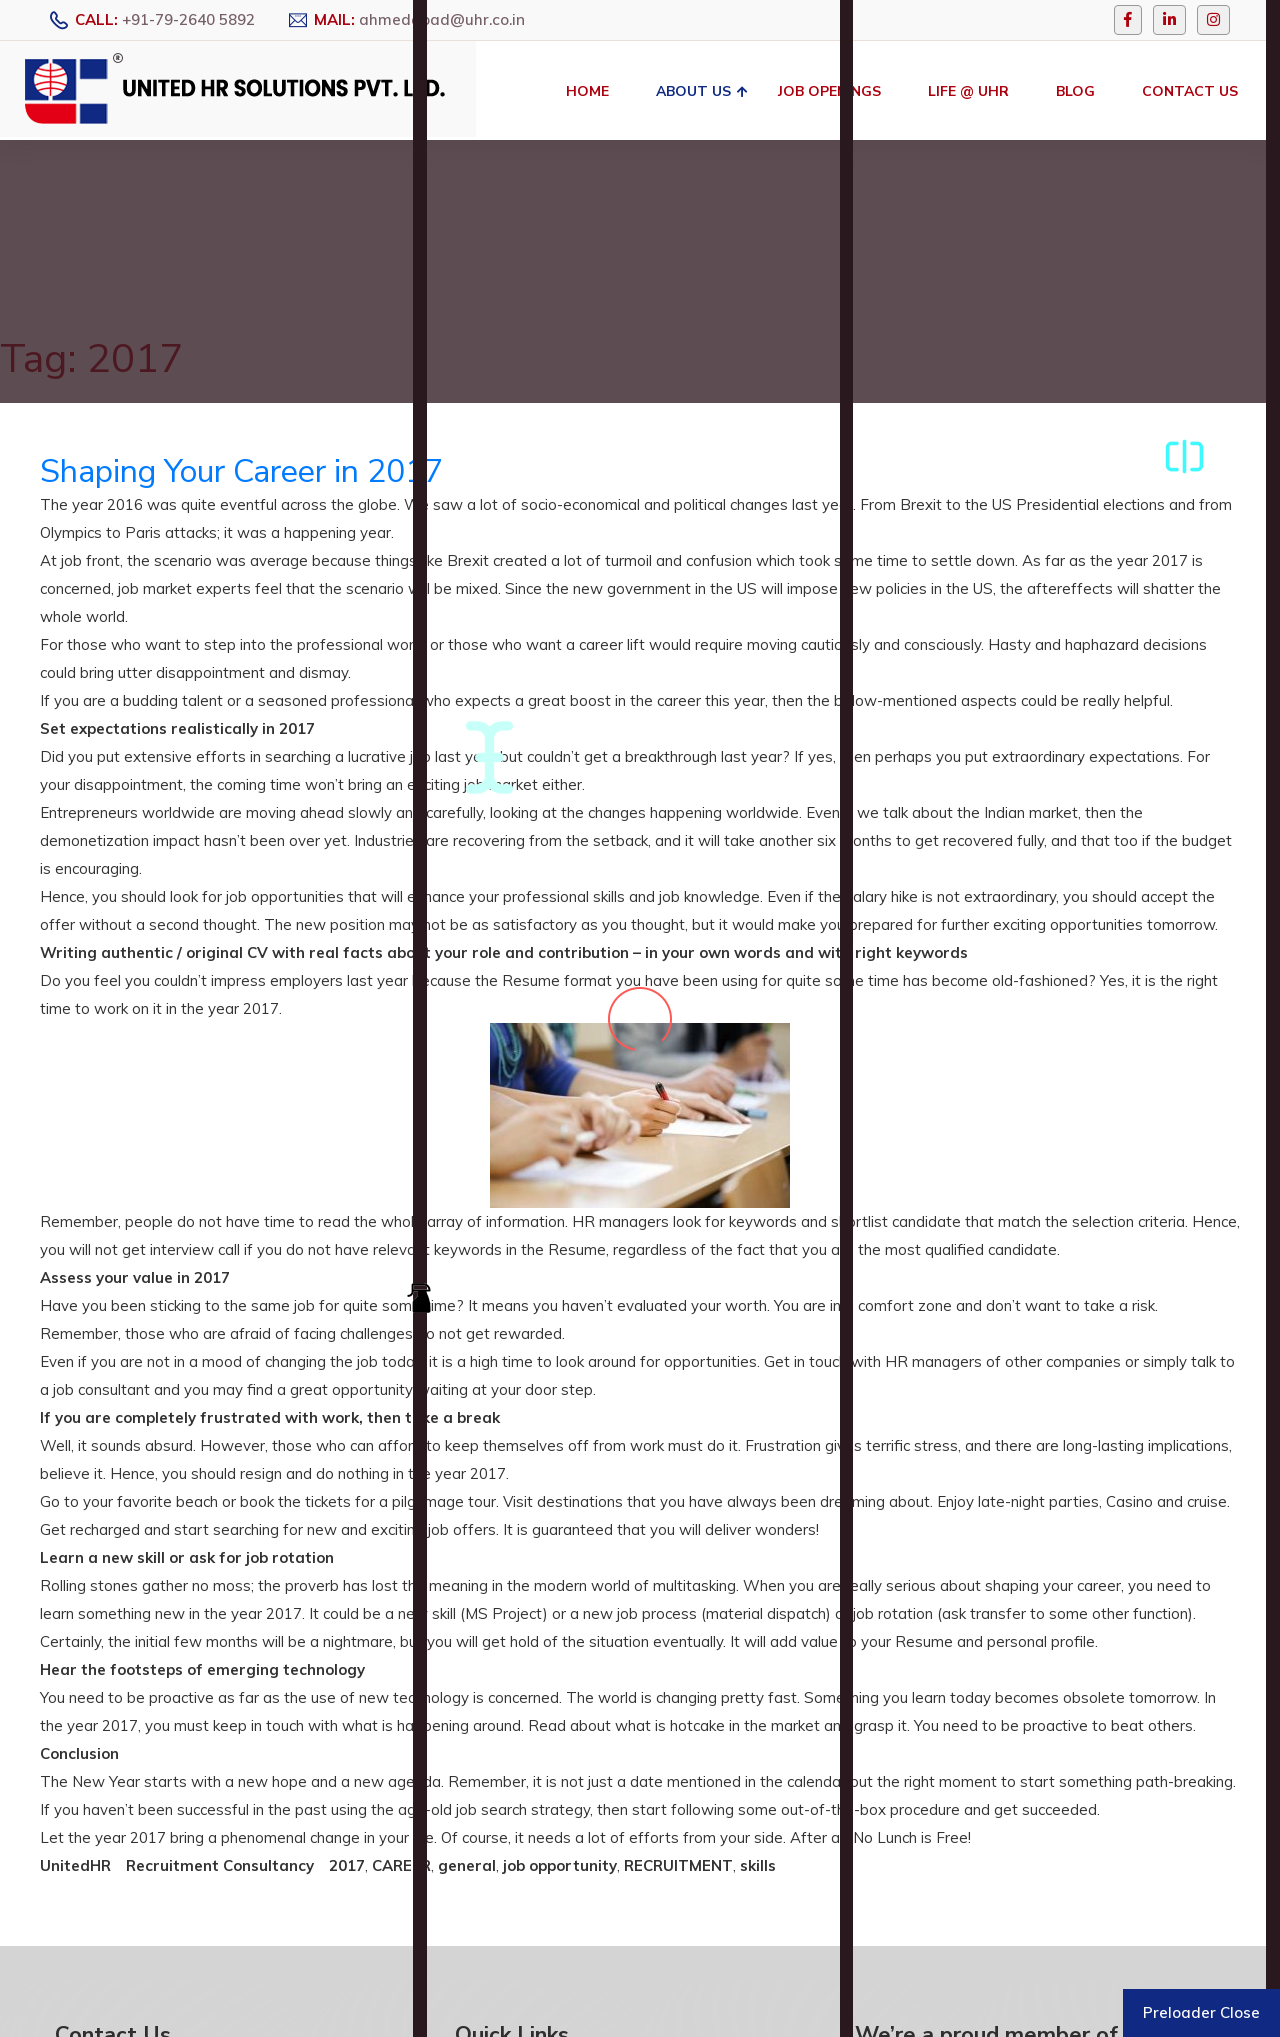 This screenshot has width=1280, height=2037. Describe the element at coordinates (489, 757) in the screenshot. I see `text input field is active` at that location.